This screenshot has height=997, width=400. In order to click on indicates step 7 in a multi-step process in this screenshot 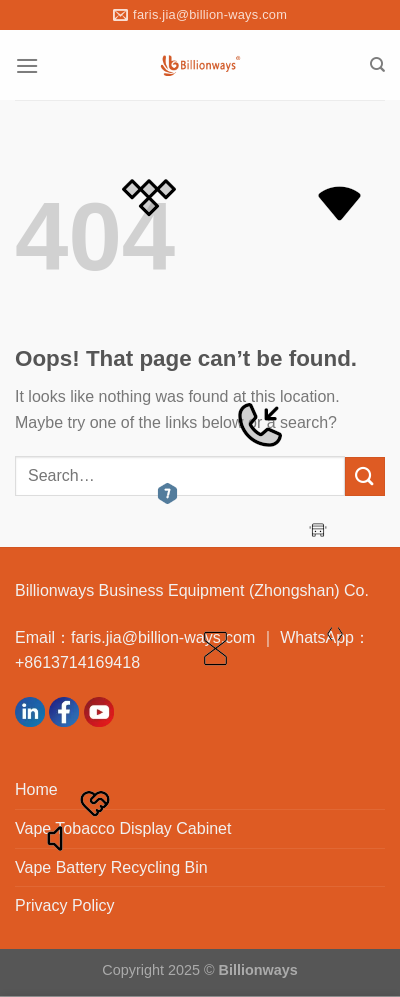, I will do `click(167, 493)`.